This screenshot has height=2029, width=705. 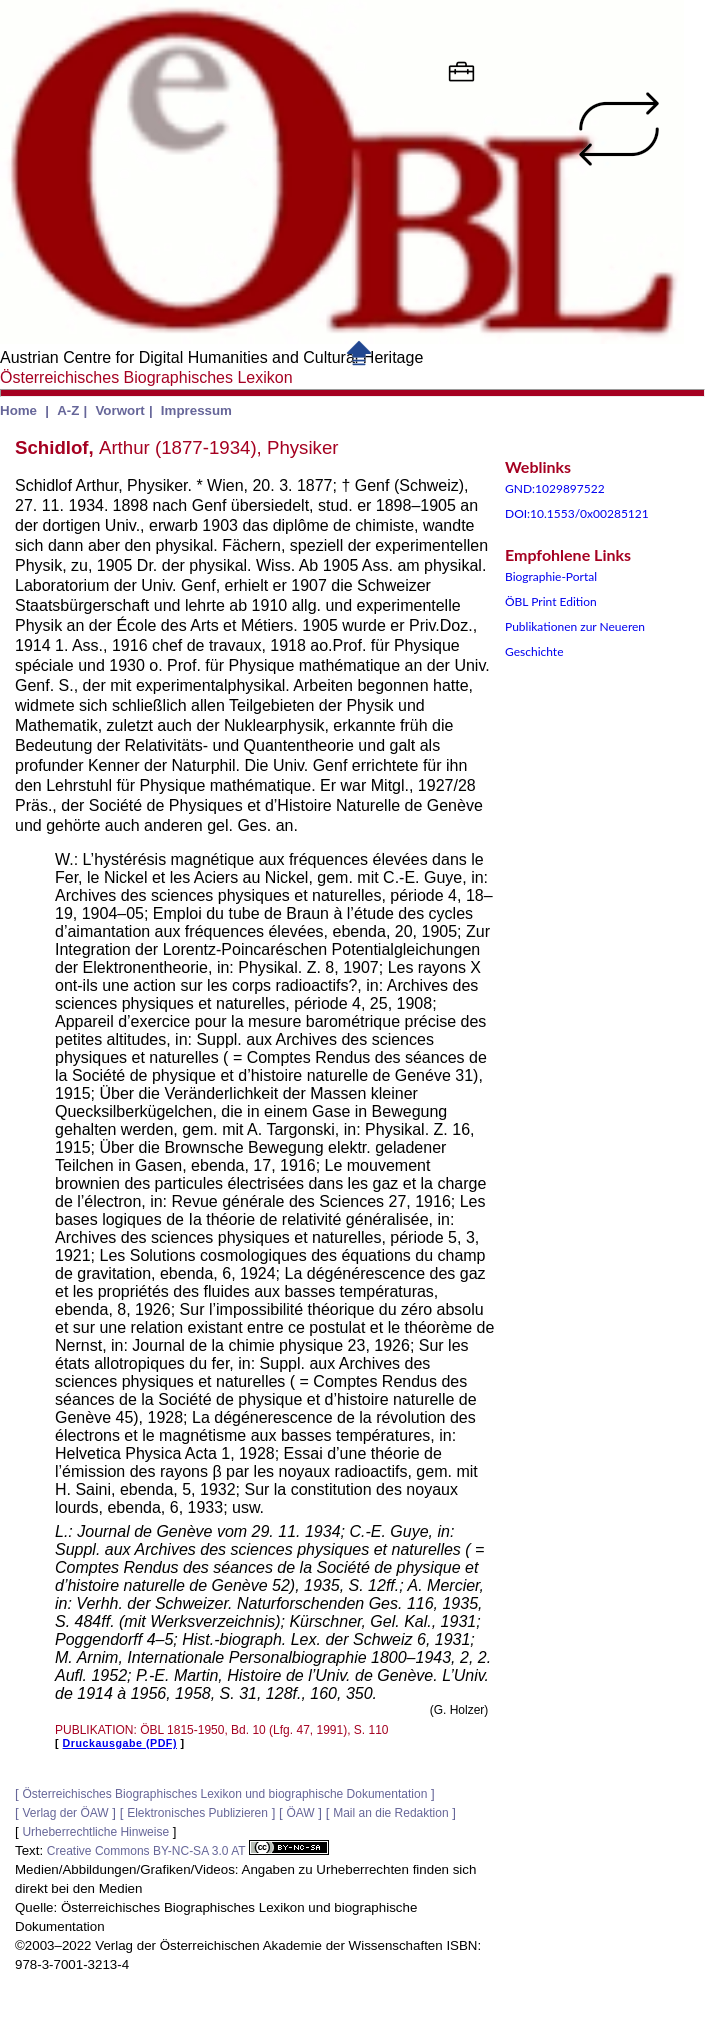 I want to click on access tools and utilities, so click(x=461, y=72).